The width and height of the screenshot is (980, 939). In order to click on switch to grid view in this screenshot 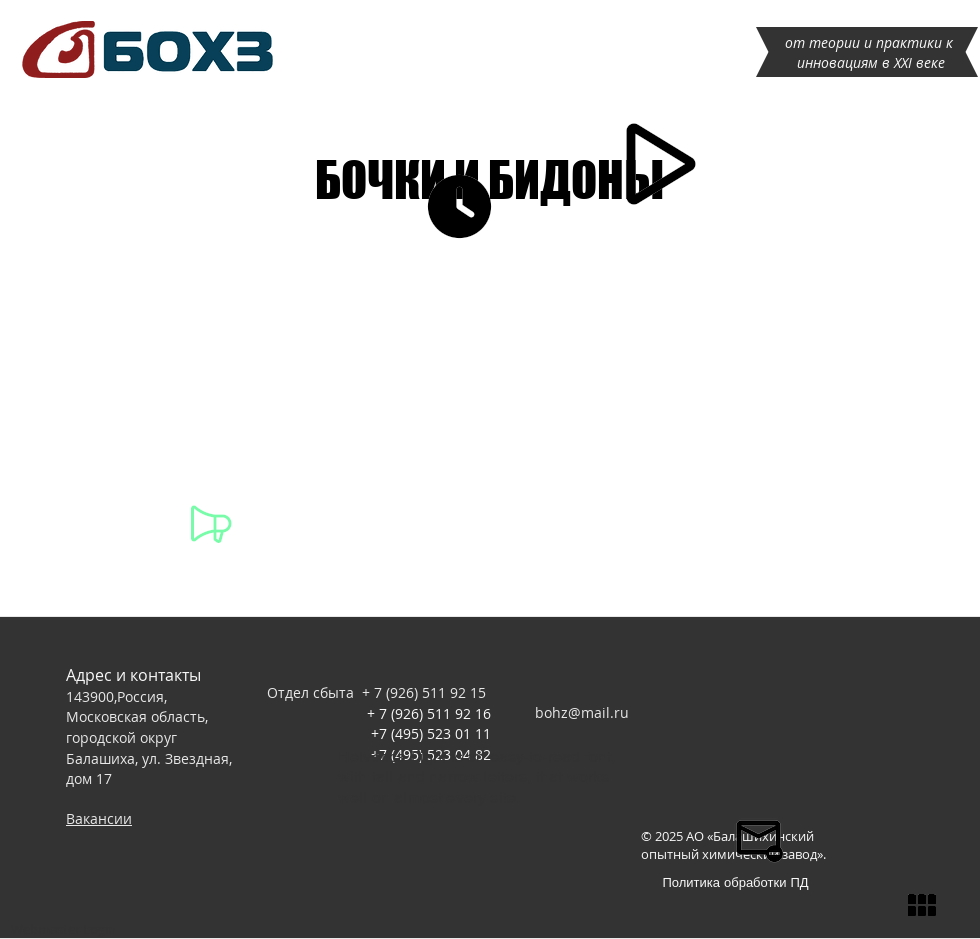, I will do `click(921, 906)`.